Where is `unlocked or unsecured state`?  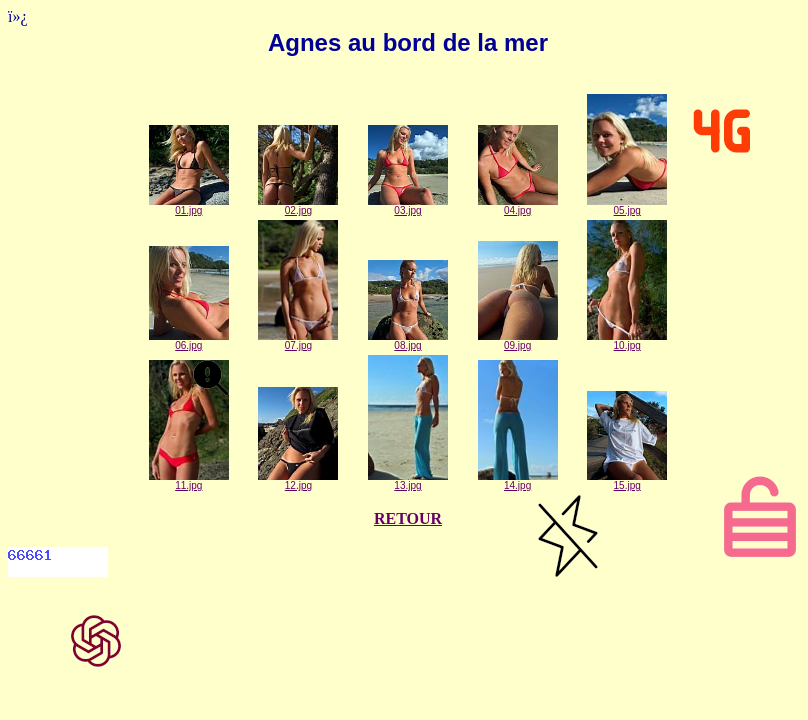 unlocked or unsecured state is located at coordinates (760, 521).